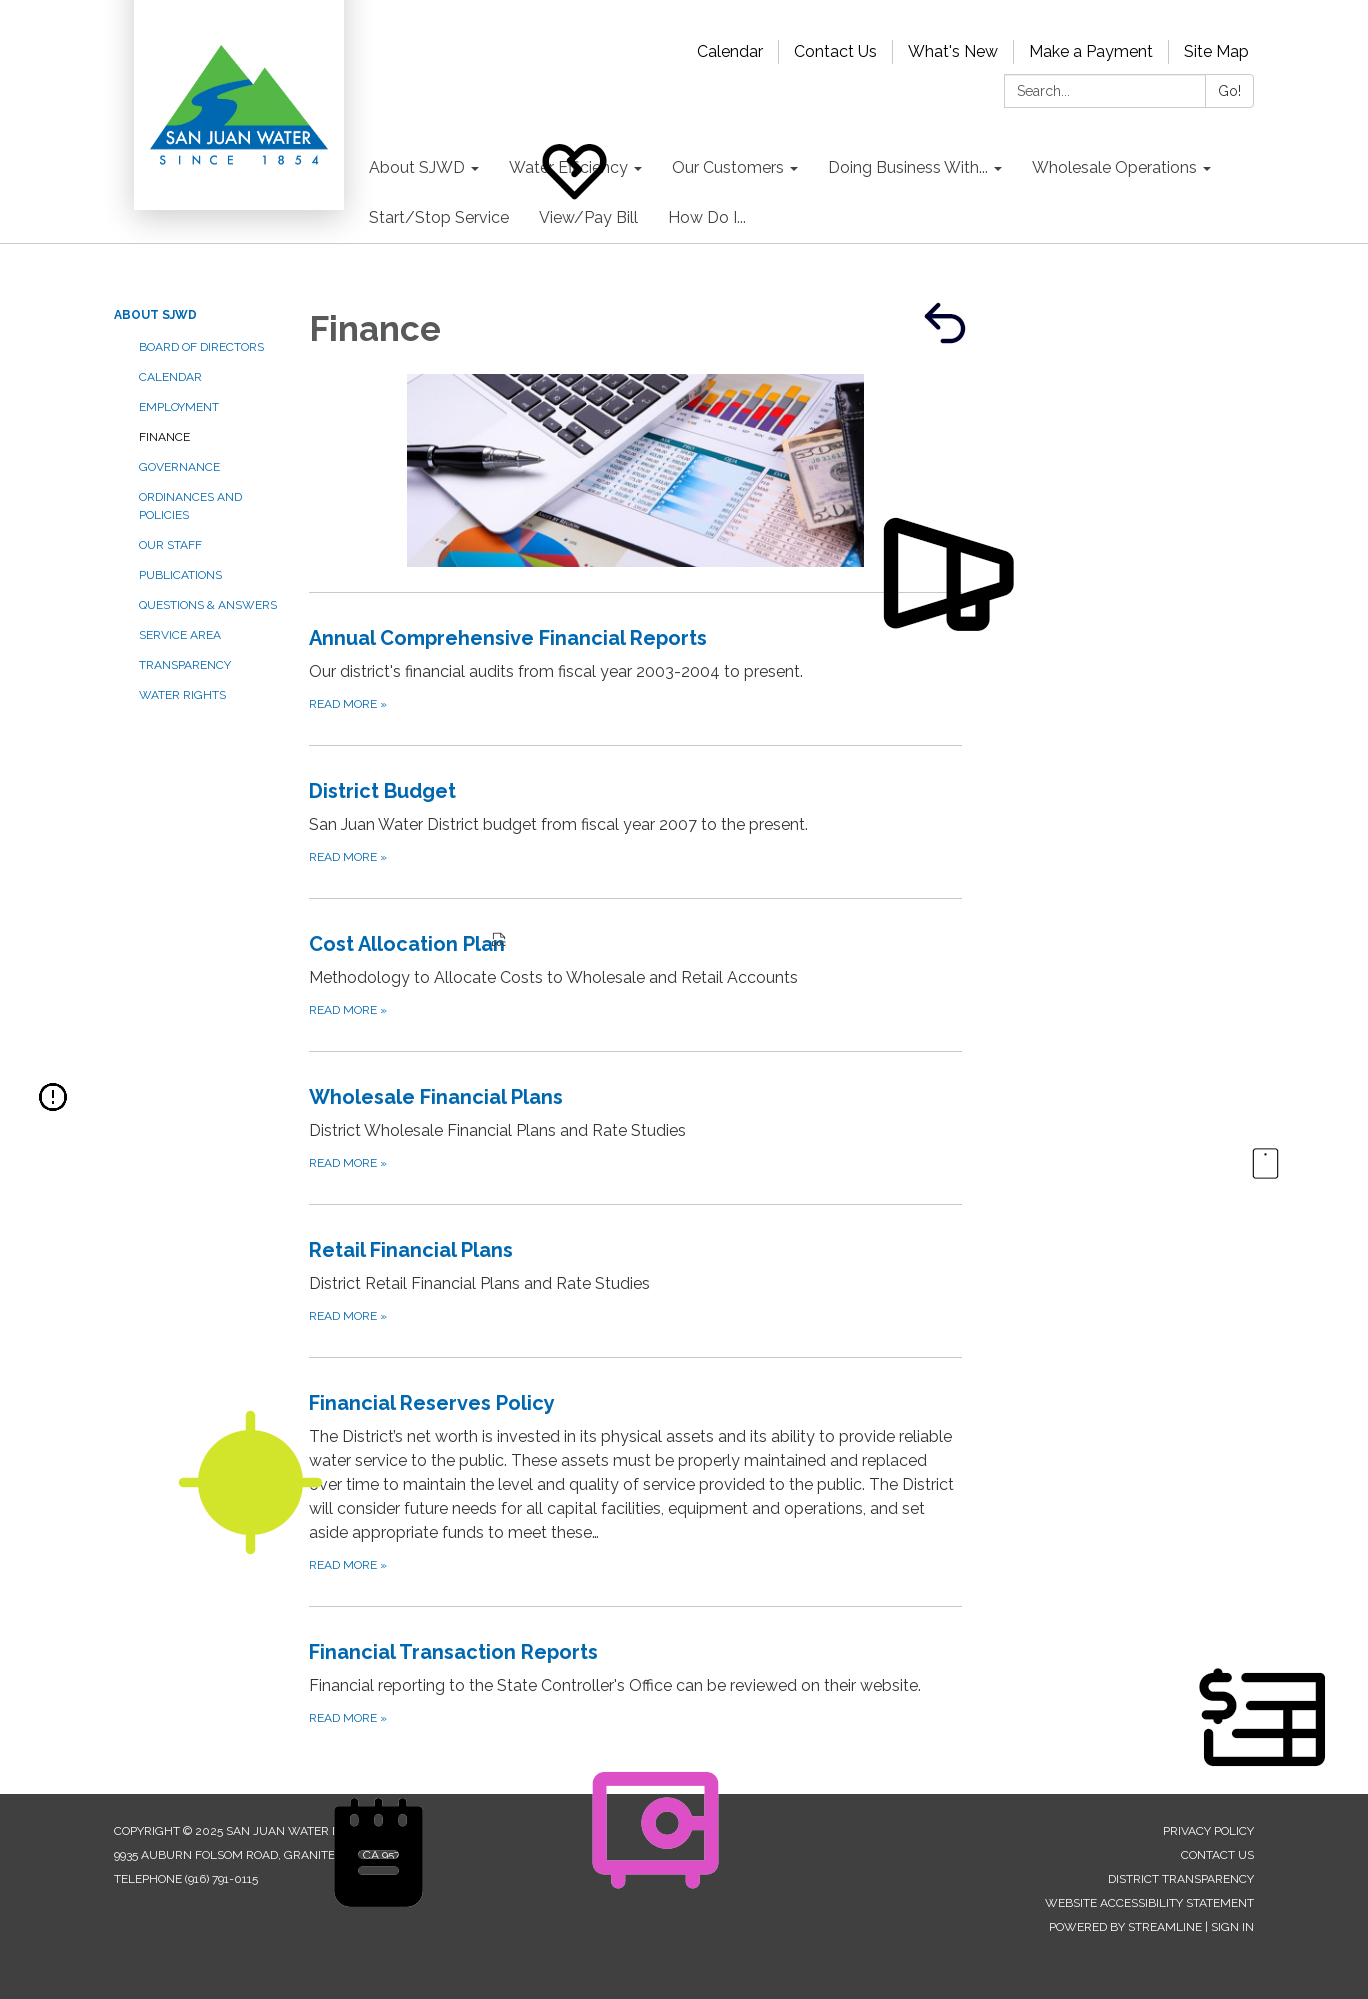 The width and height of the screenshot is (1368, 1999). Describe the element at coordinates (53, 1097) in the screenshot. I see `indicates an error or warning state` at that location.